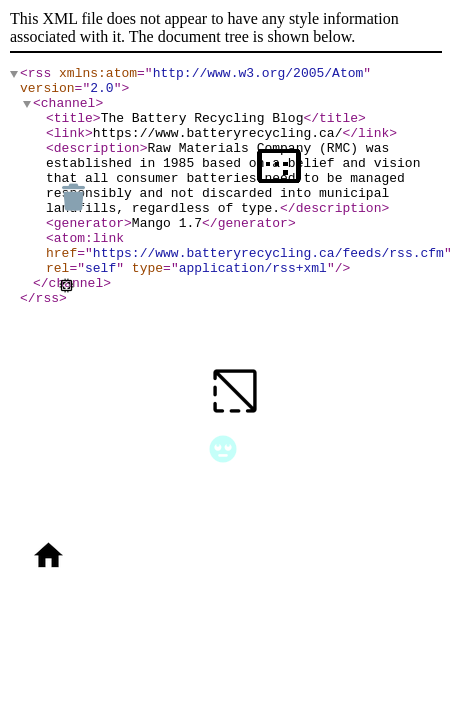  Describe the element at coordinates (73, 197) in the screenshot. I see `delete this item` at that location.